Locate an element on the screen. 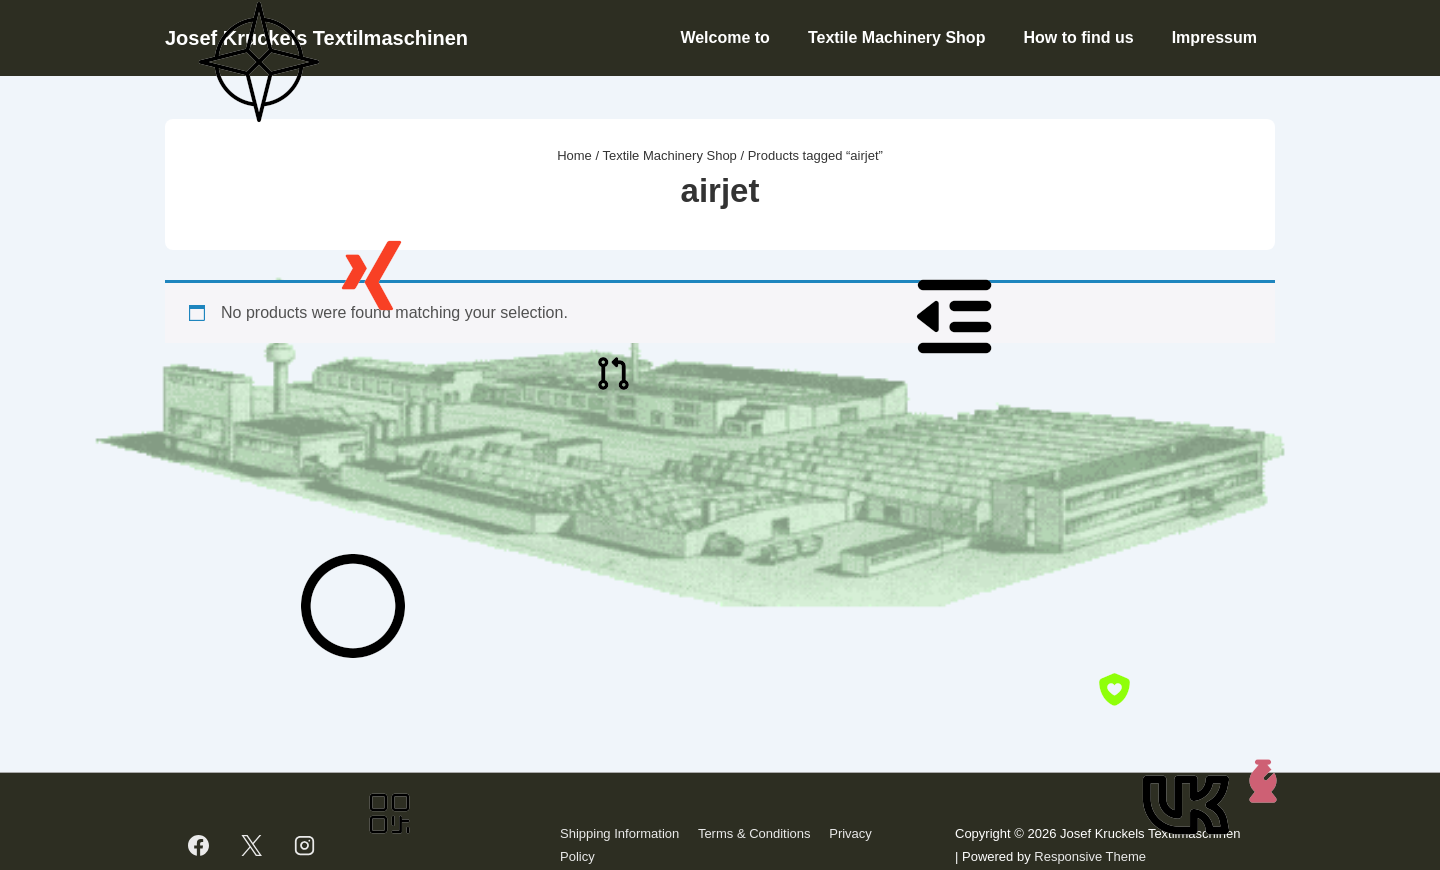 The width and height of the screenshot is (1440, 870). health or medical protection status is located at coordinates (1114, 689).